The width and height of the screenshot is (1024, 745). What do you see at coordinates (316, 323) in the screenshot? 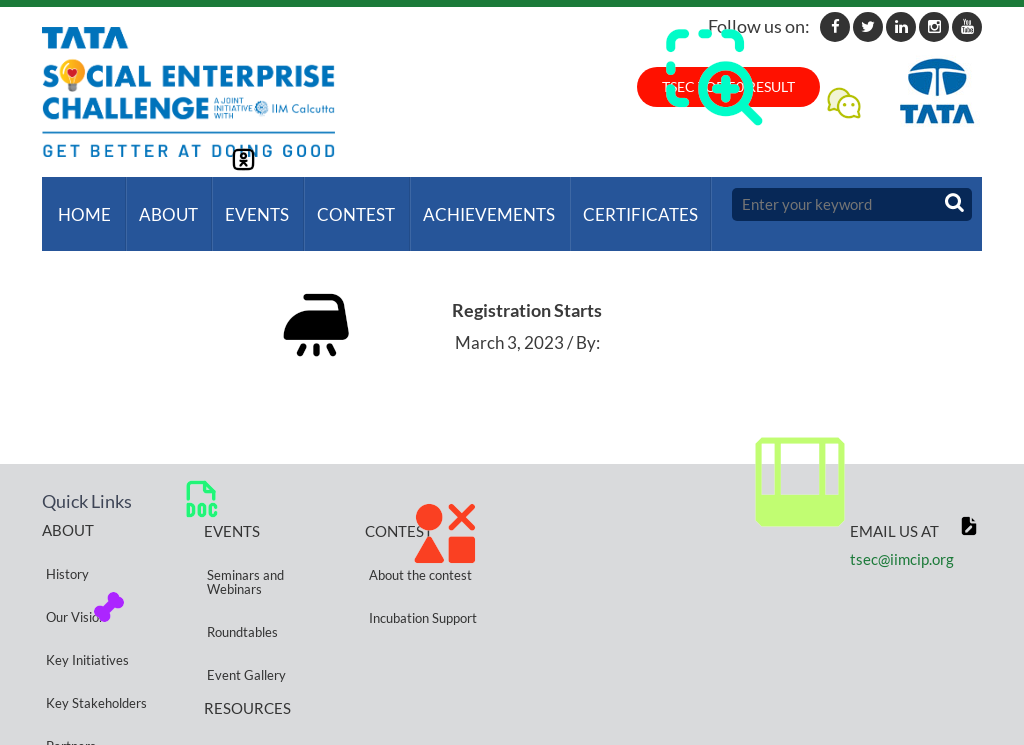
I see `indicates steam ironing setting` at bounding box center [316, 323].